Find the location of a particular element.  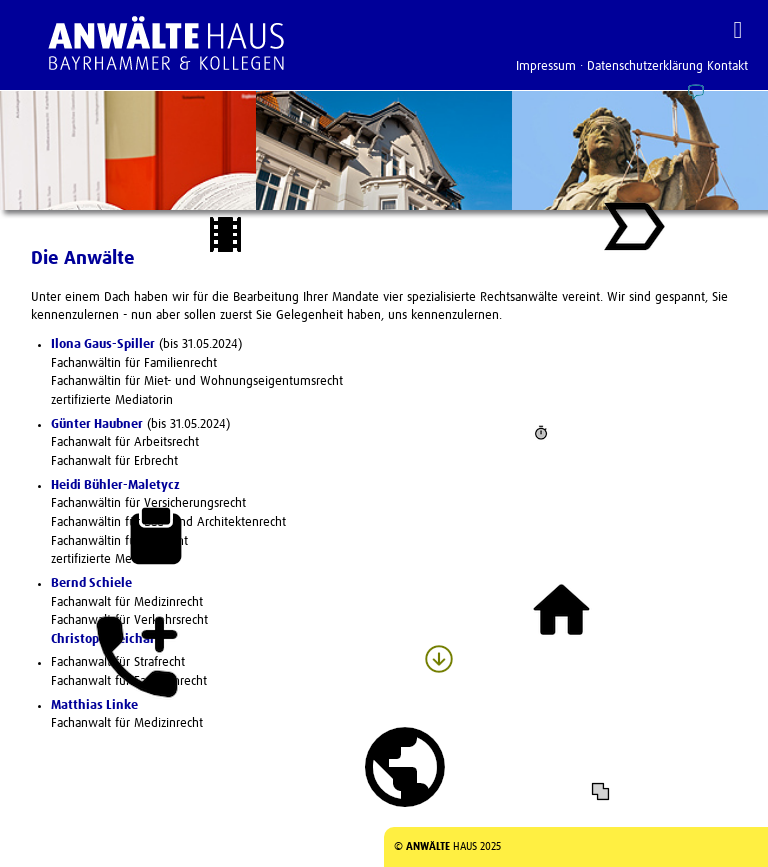

download a file or content is located at coordinates (439, 659).